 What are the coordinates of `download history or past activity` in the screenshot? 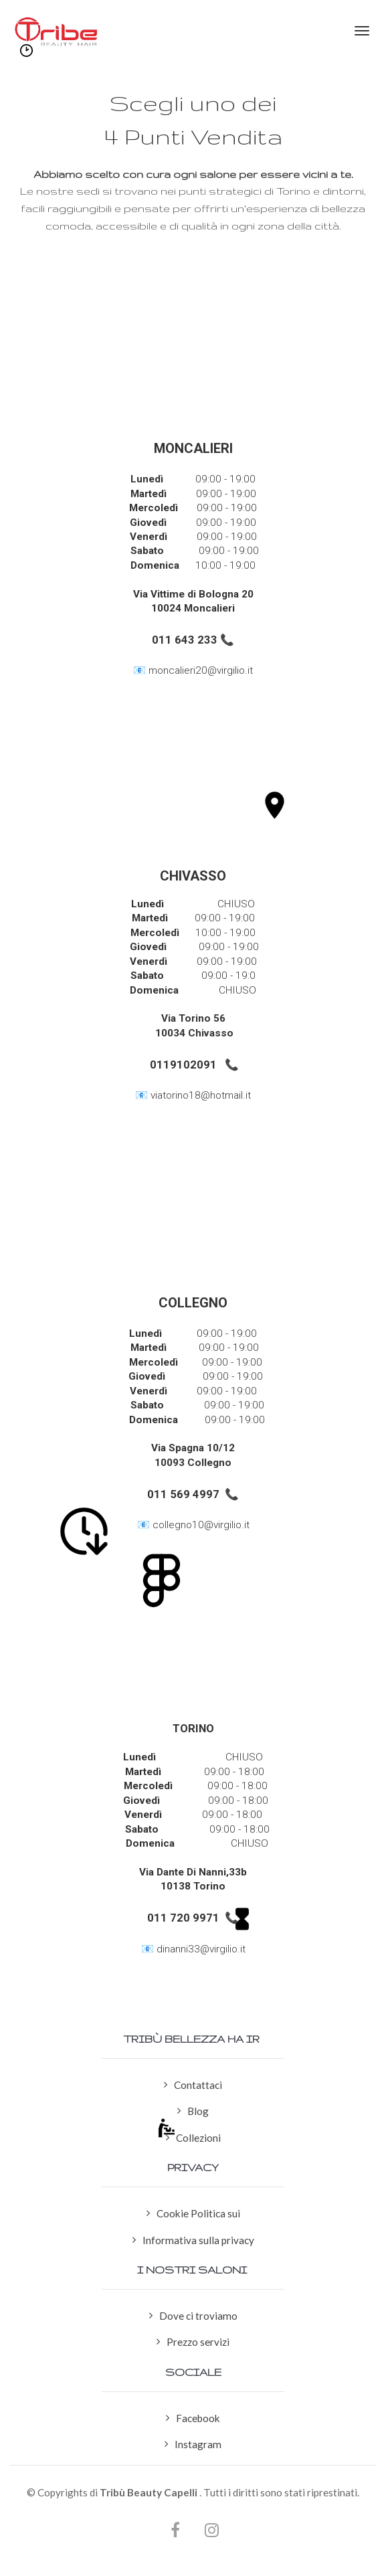 It's located at (84, 1531).